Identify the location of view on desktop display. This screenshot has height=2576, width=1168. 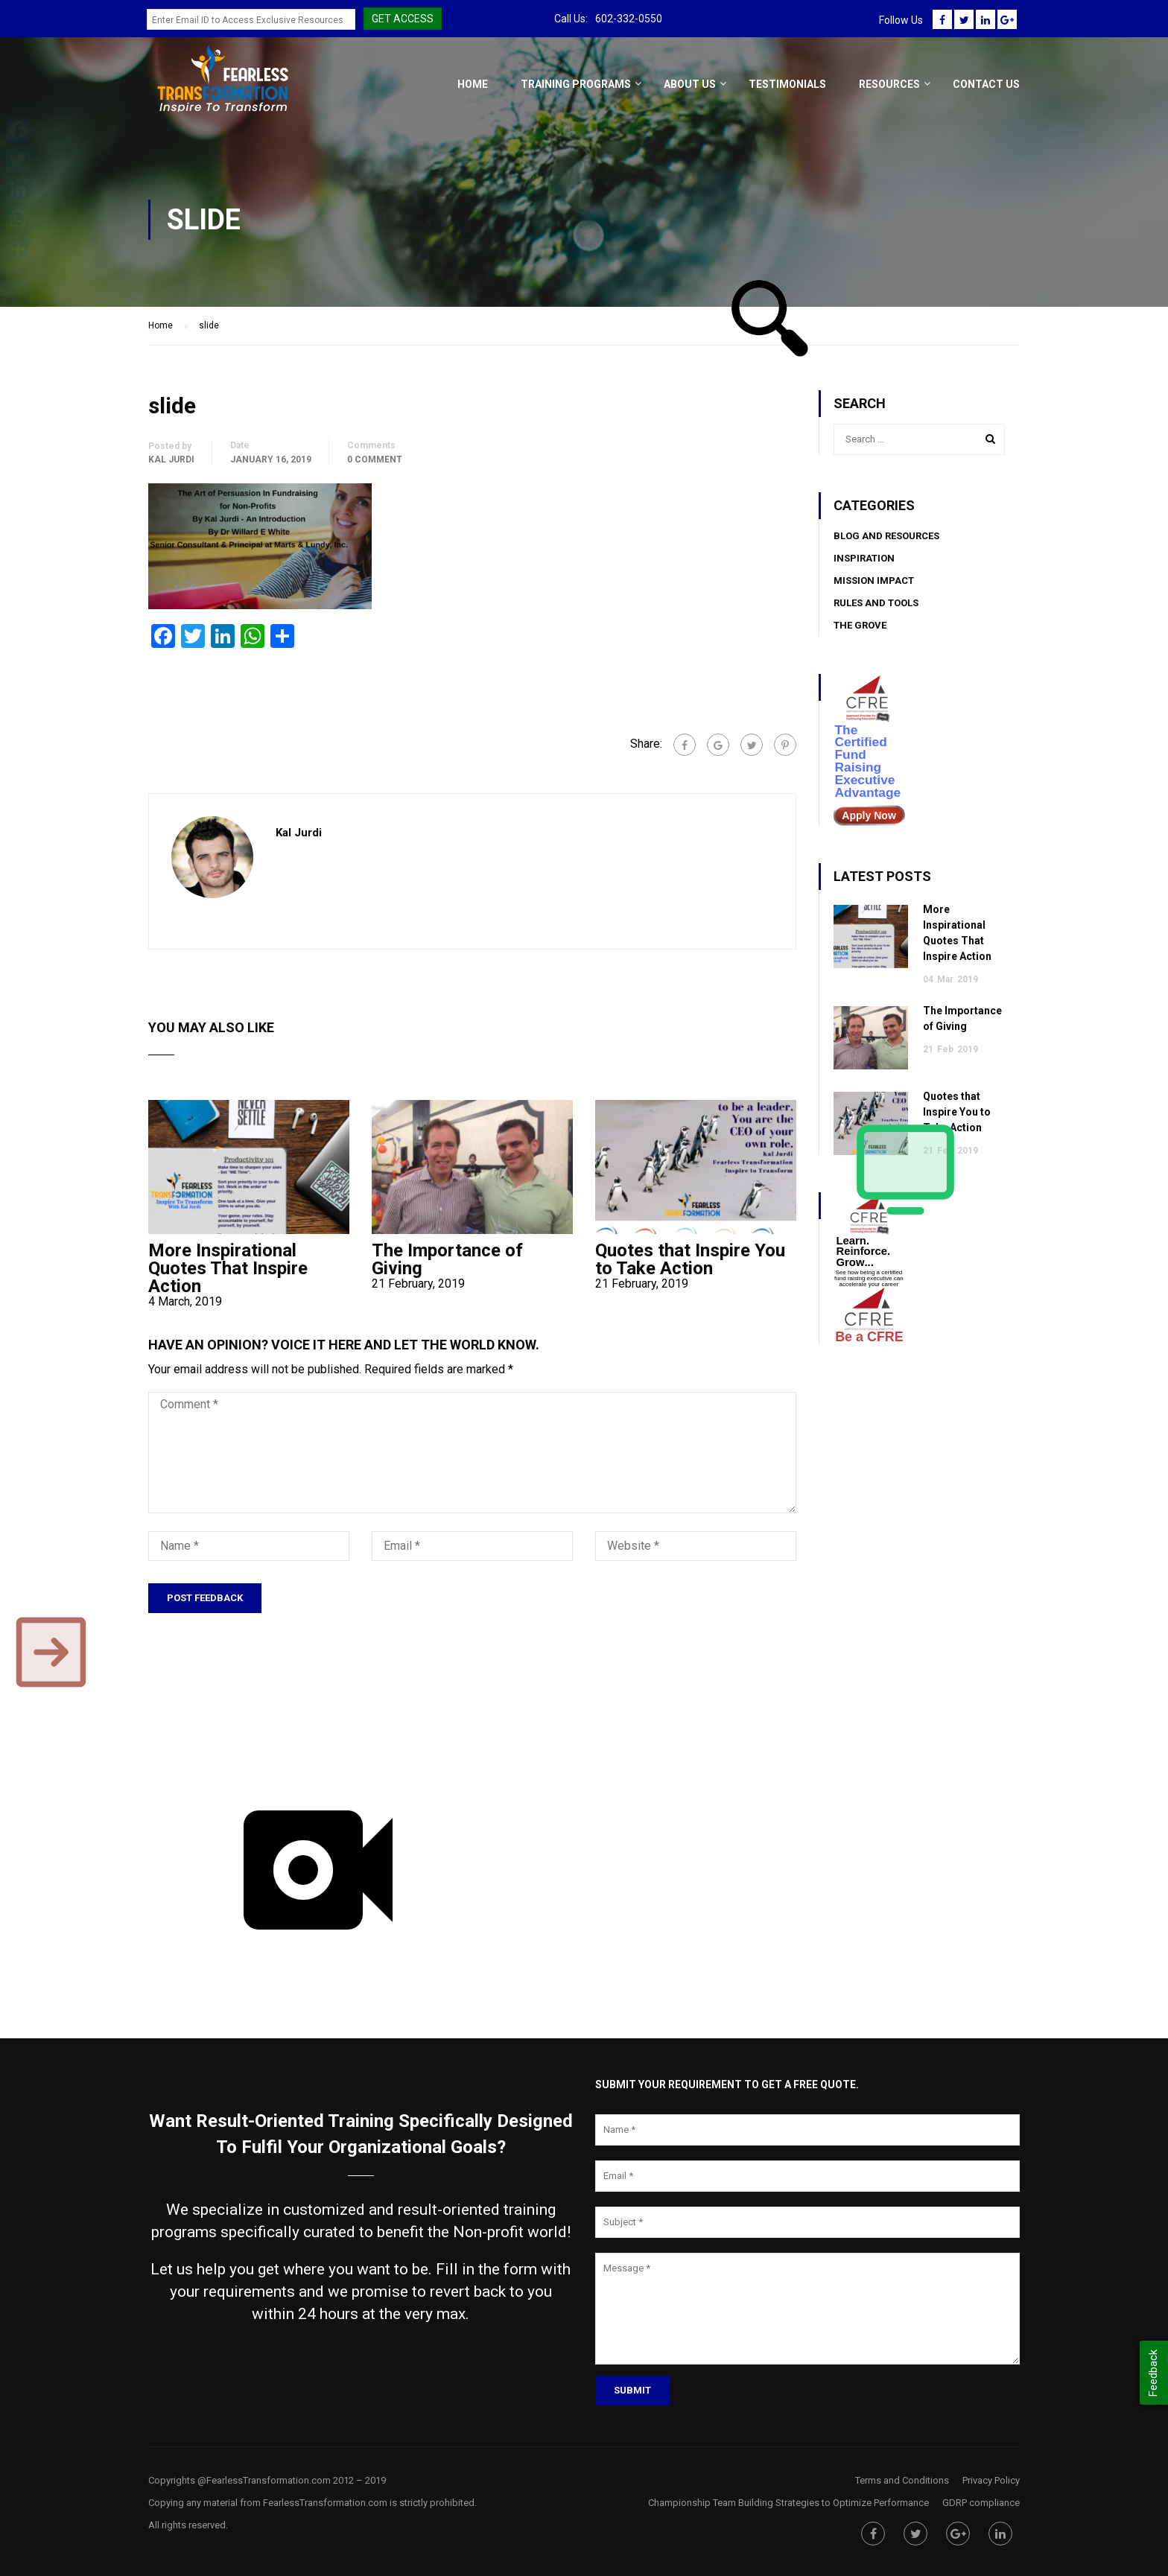
(905, 1165).